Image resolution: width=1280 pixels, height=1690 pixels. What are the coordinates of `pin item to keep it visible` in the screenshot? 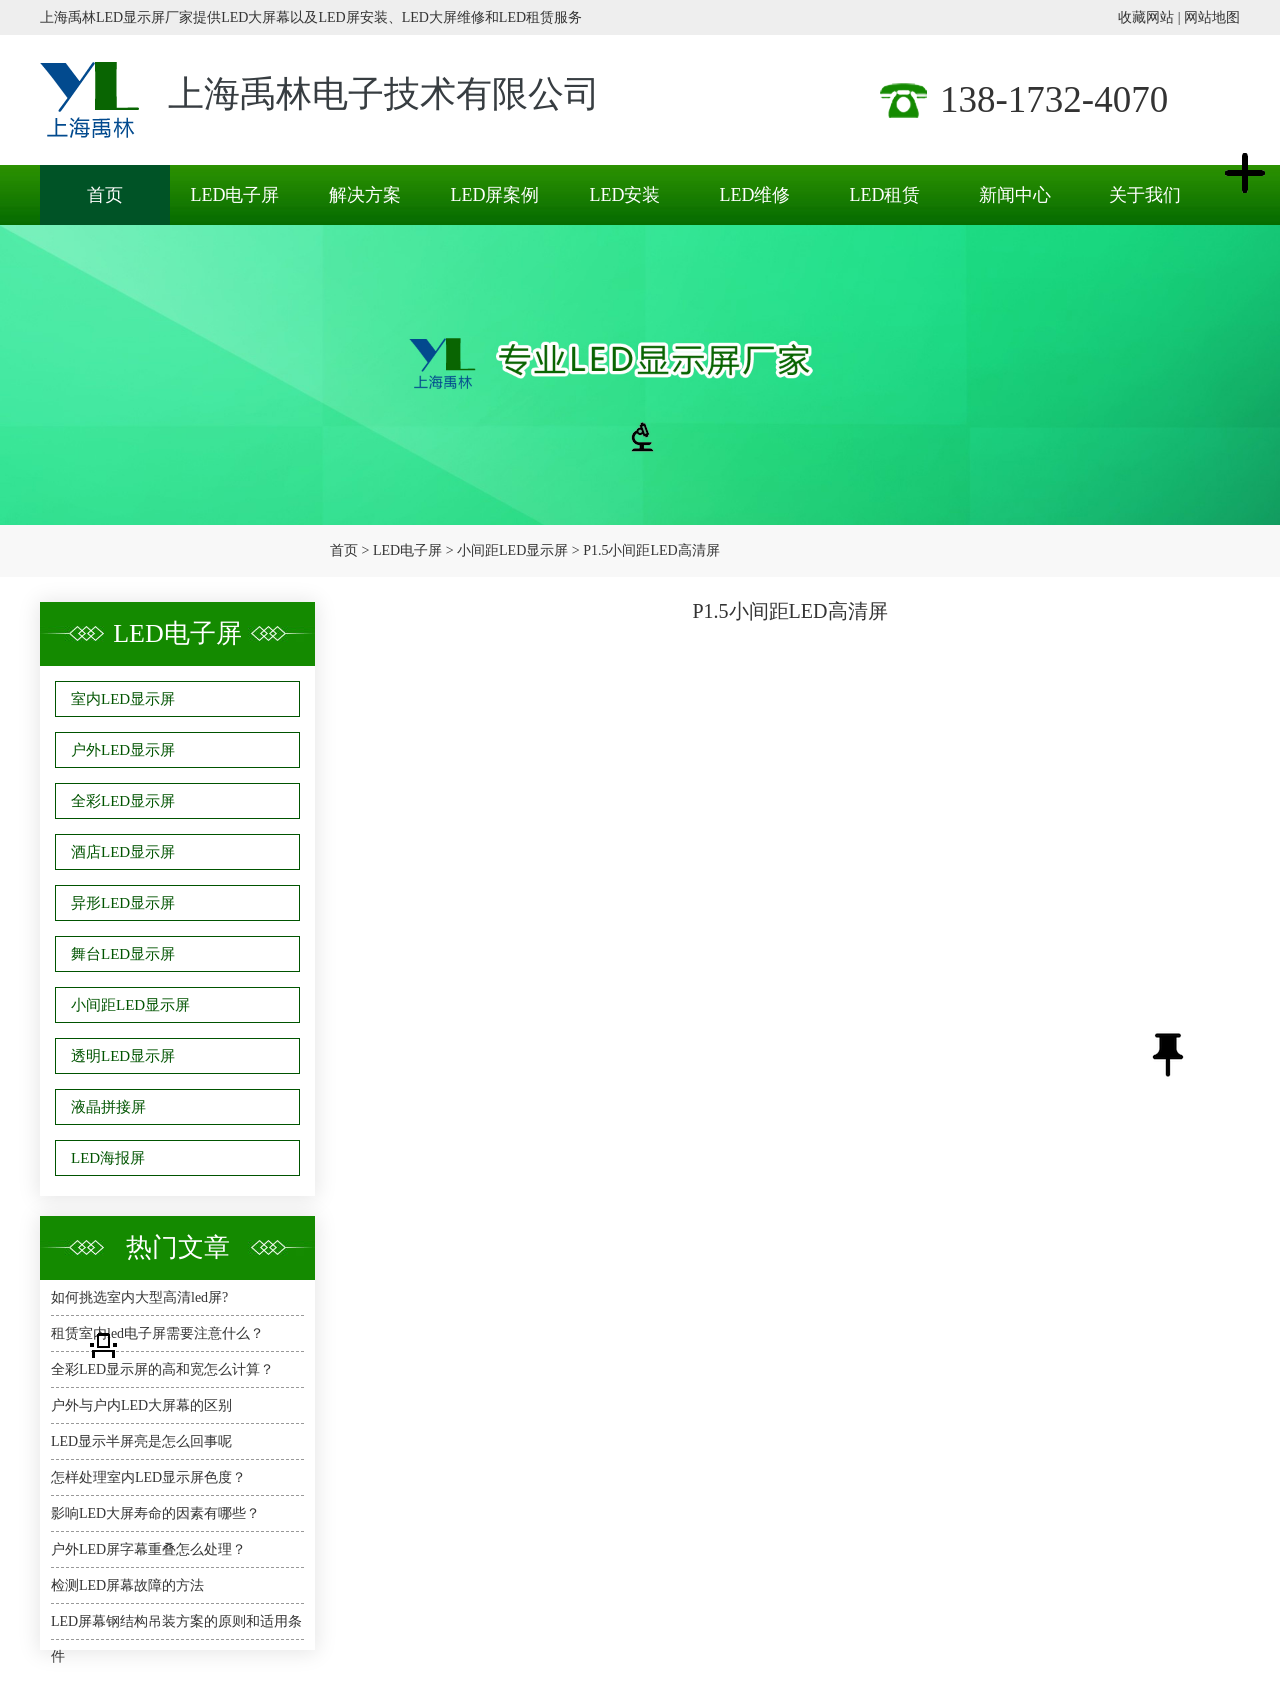 It's located at (1168, 1055).